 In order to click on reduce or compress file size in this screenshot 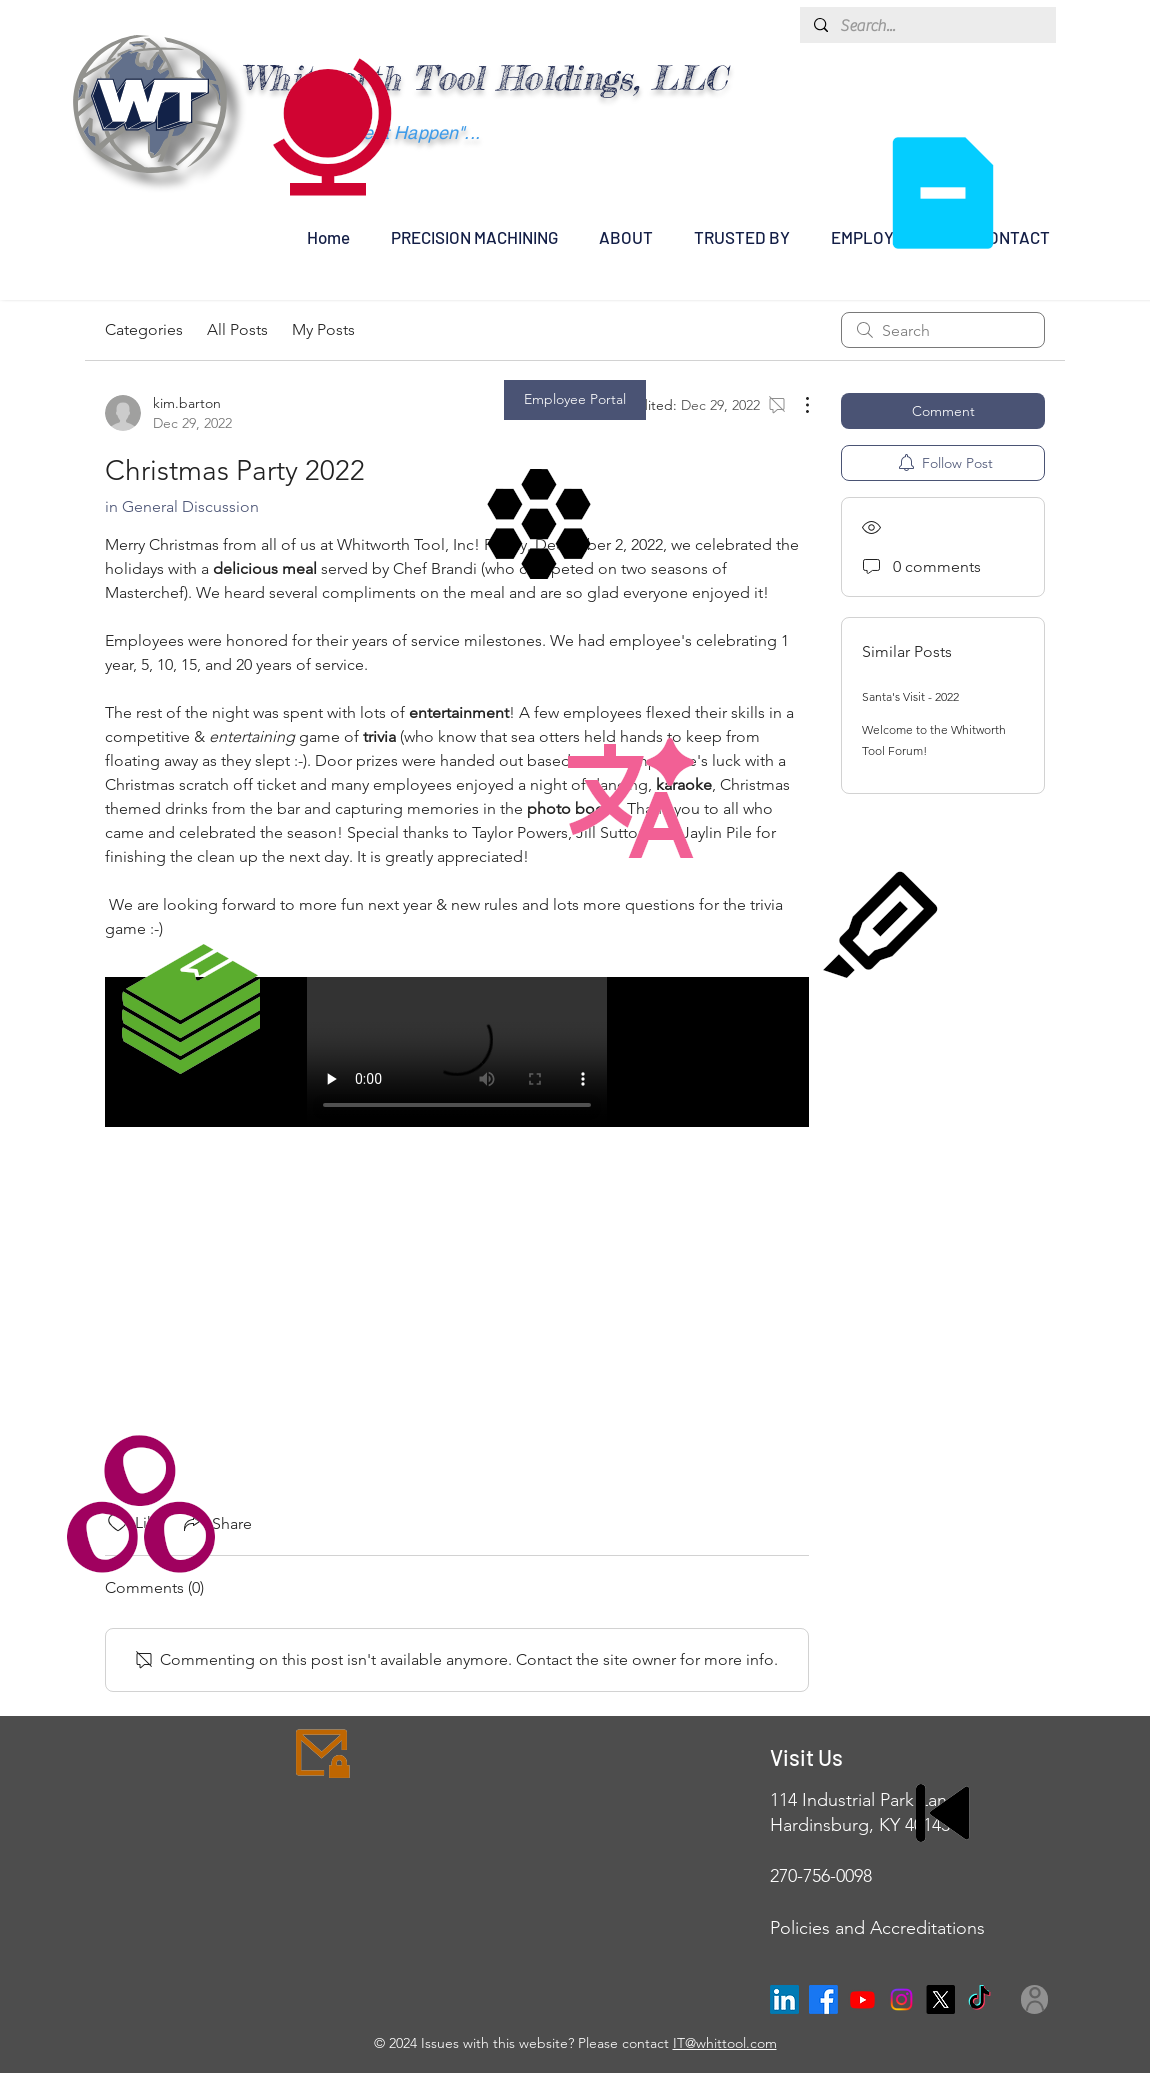, I will do `click(943, 193)`.